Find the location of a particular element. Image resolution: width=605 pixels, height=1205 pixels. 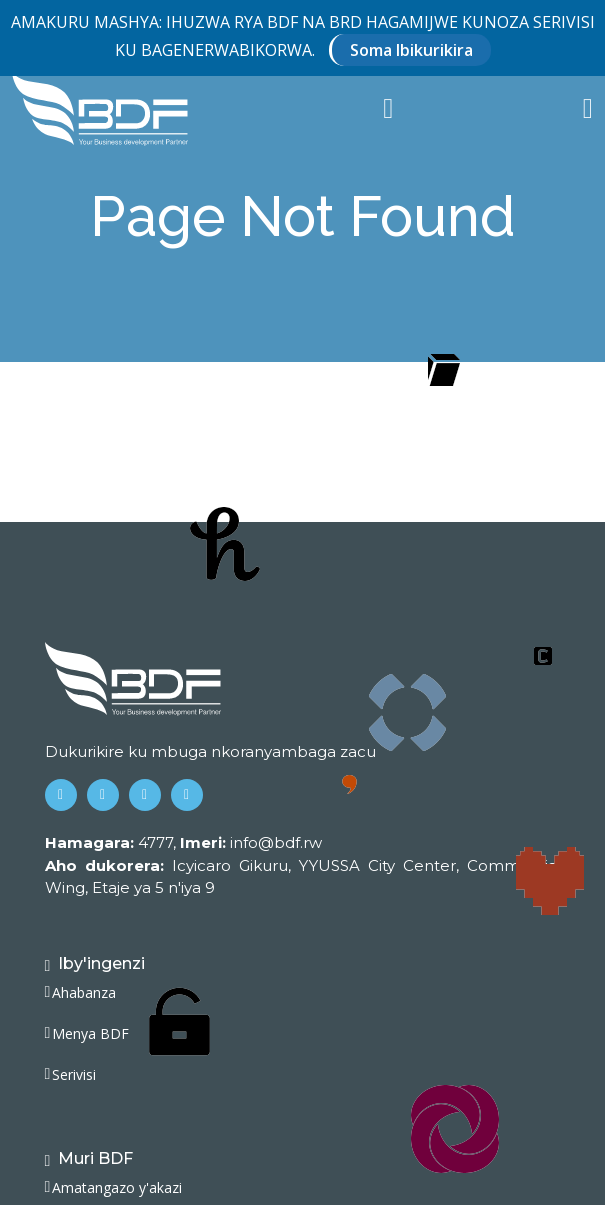

celery task queue library logo is located at coordinates (543, 656).